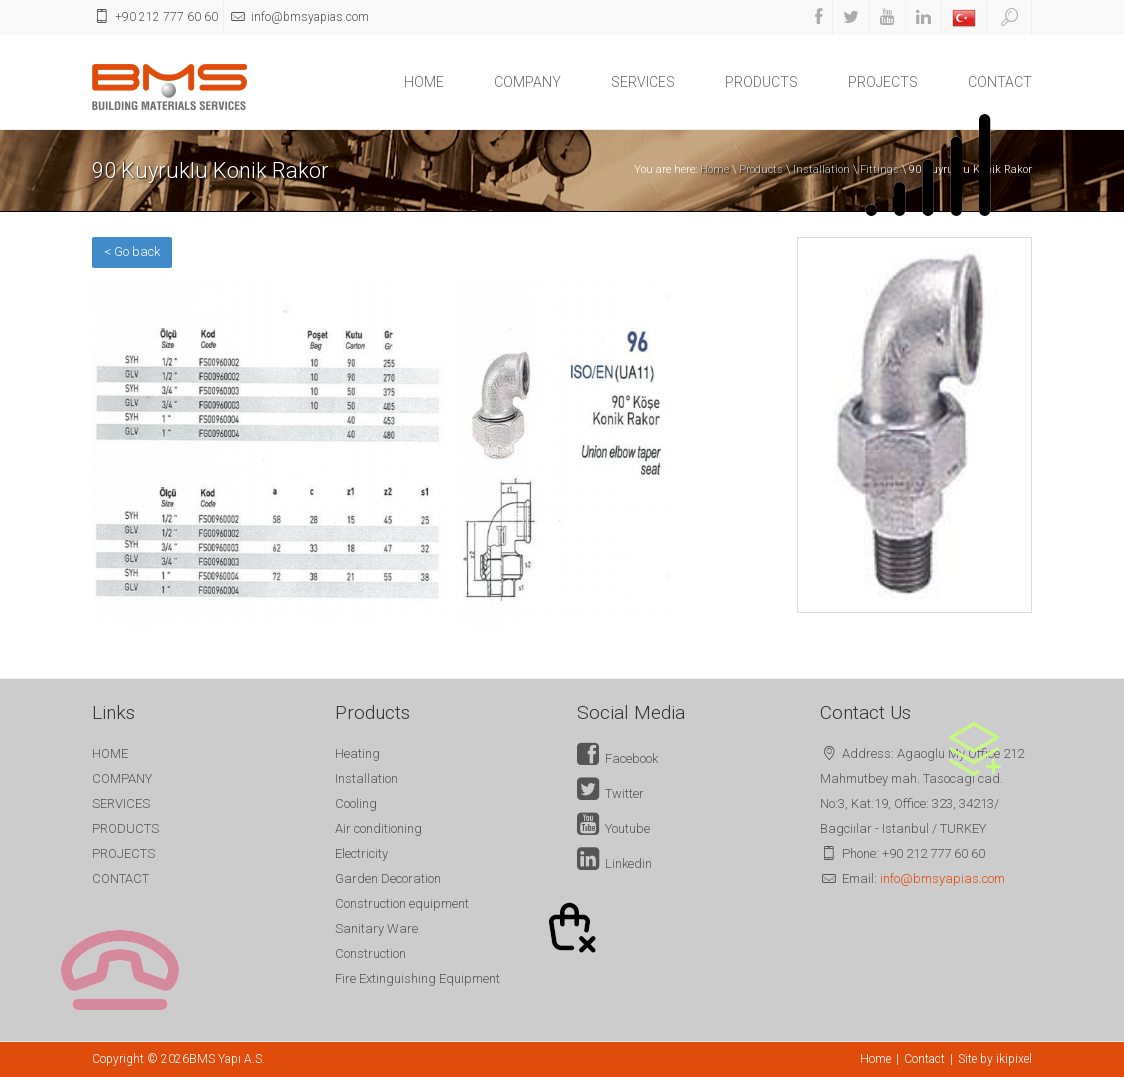 Image resolution: width=1124 pixels, height=1077 pixels. What do you see at coordinates (928, 165) in the screenshot?
I see `indicates cellular or network signal strength` at bounding box center [928, 165].